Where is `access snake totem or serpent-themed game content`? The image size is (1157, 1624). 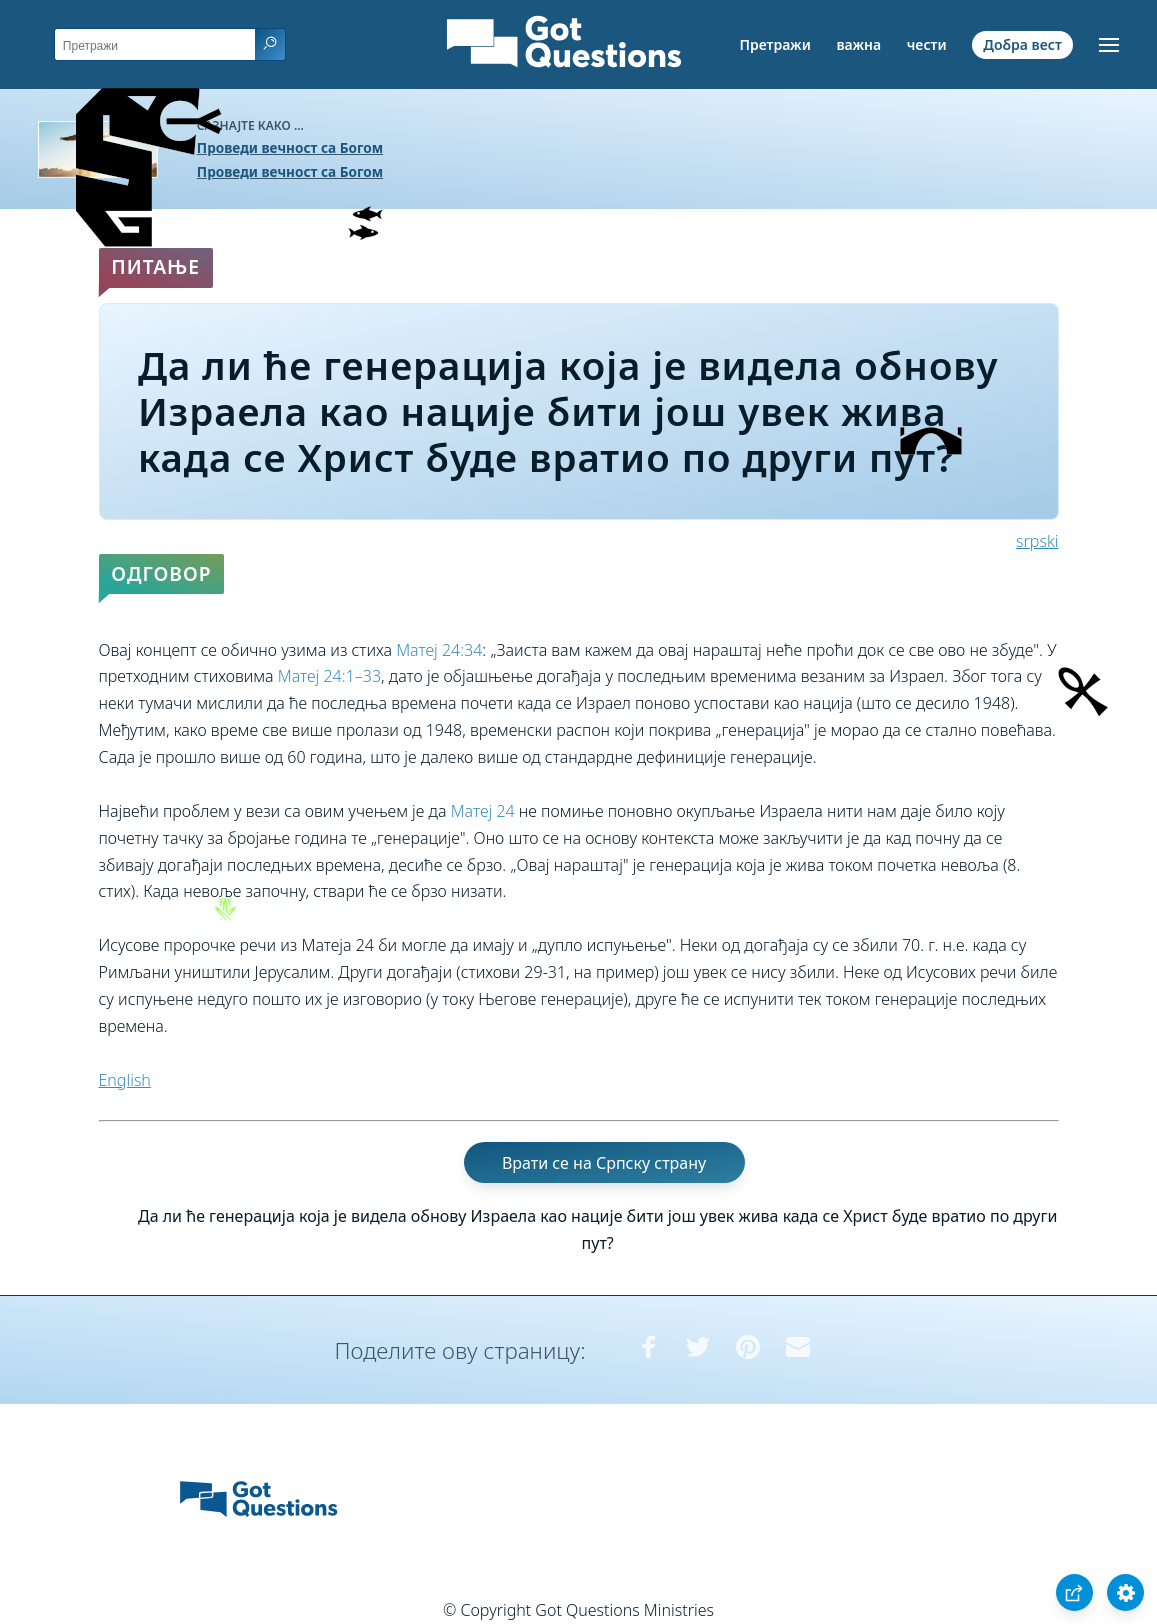 access snake totem or serpent-themed game content is located at coordinates (141, 166).